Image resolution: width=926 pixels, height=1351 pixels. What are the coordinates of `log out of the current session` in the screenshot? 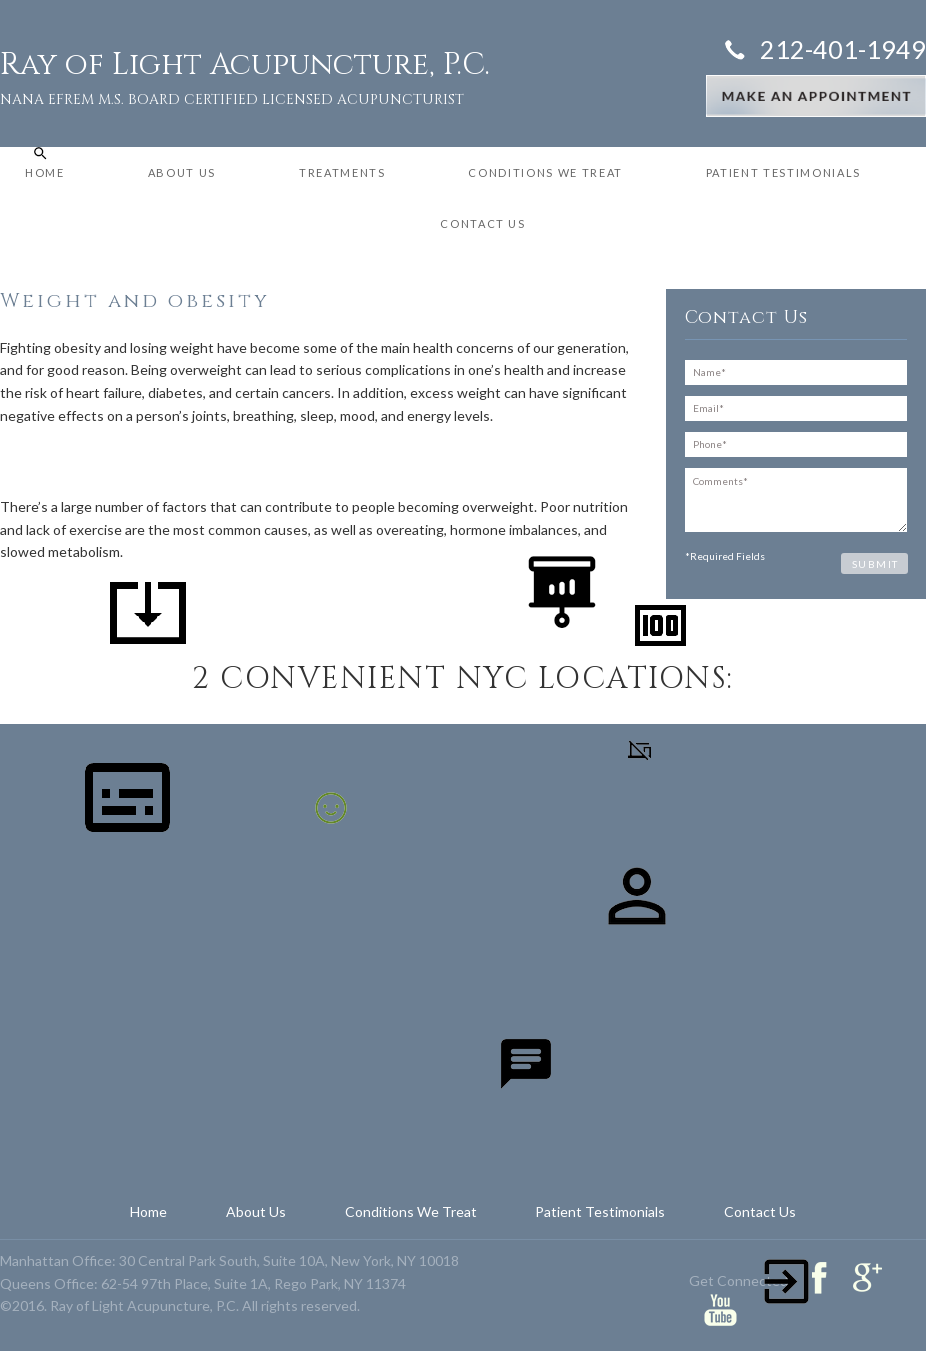 It's located at (786, 1281).